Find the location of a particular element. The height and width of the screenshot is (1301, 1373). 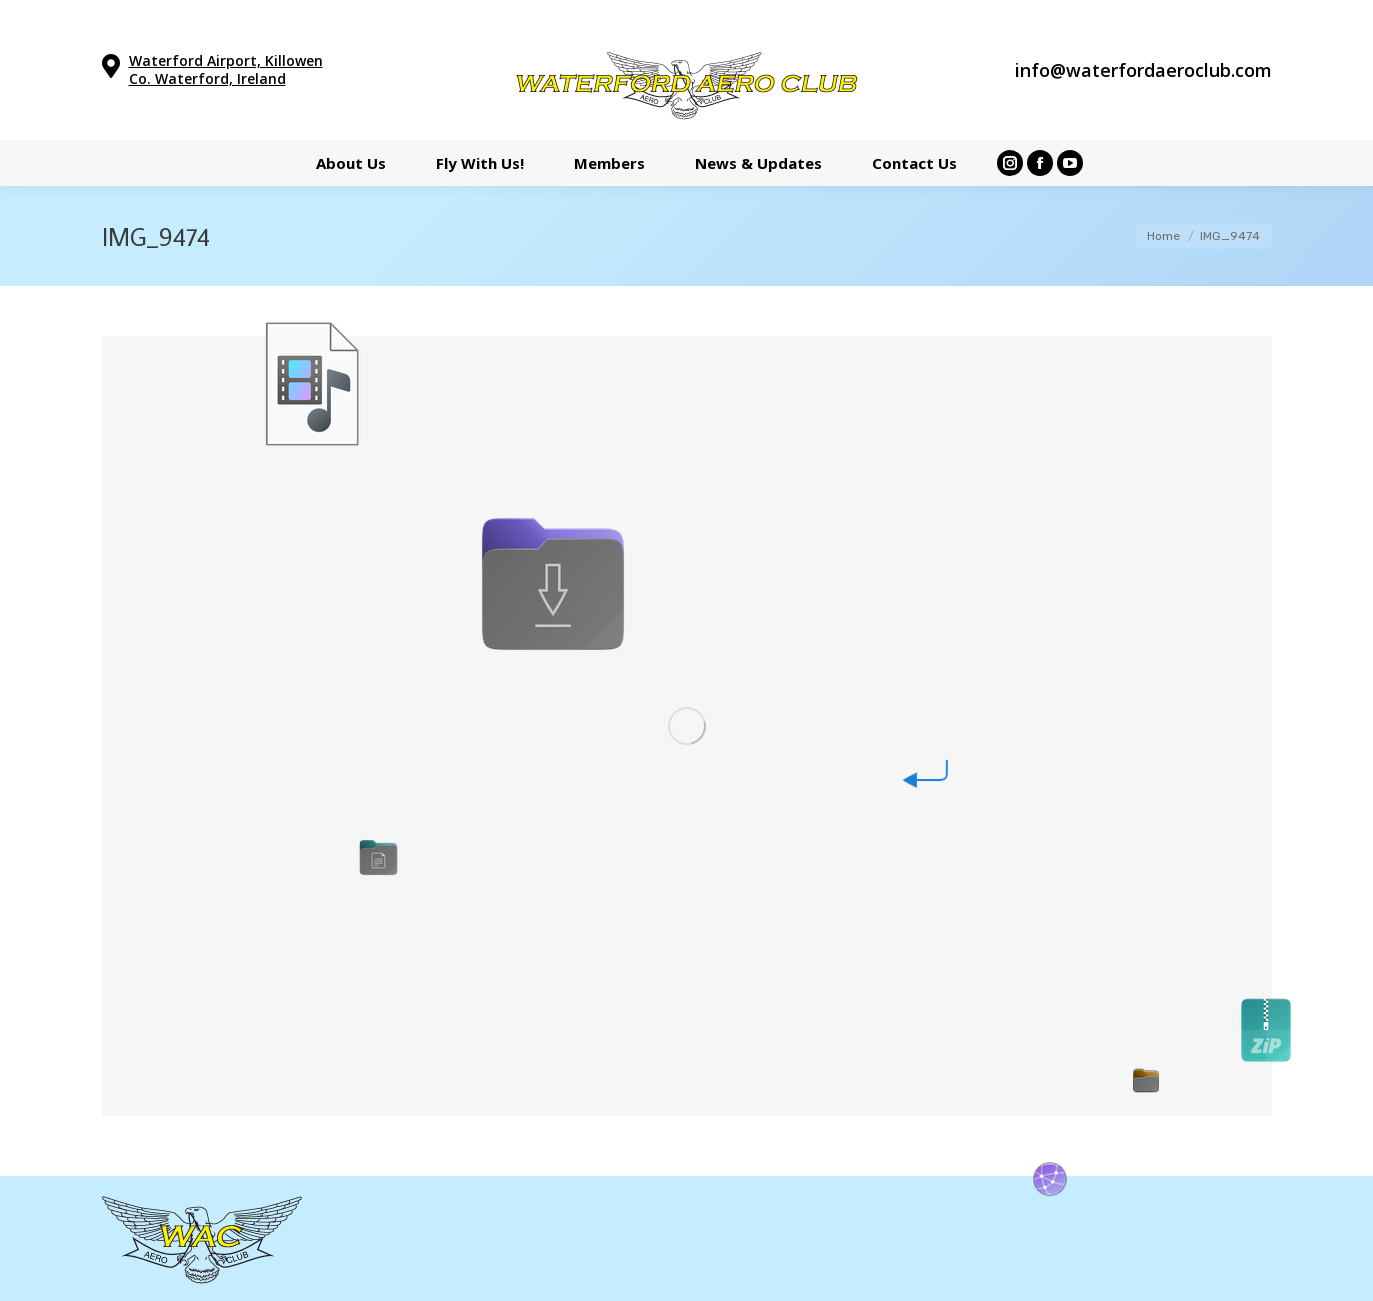

open your downloads folder is located at coordinates (553, 584).